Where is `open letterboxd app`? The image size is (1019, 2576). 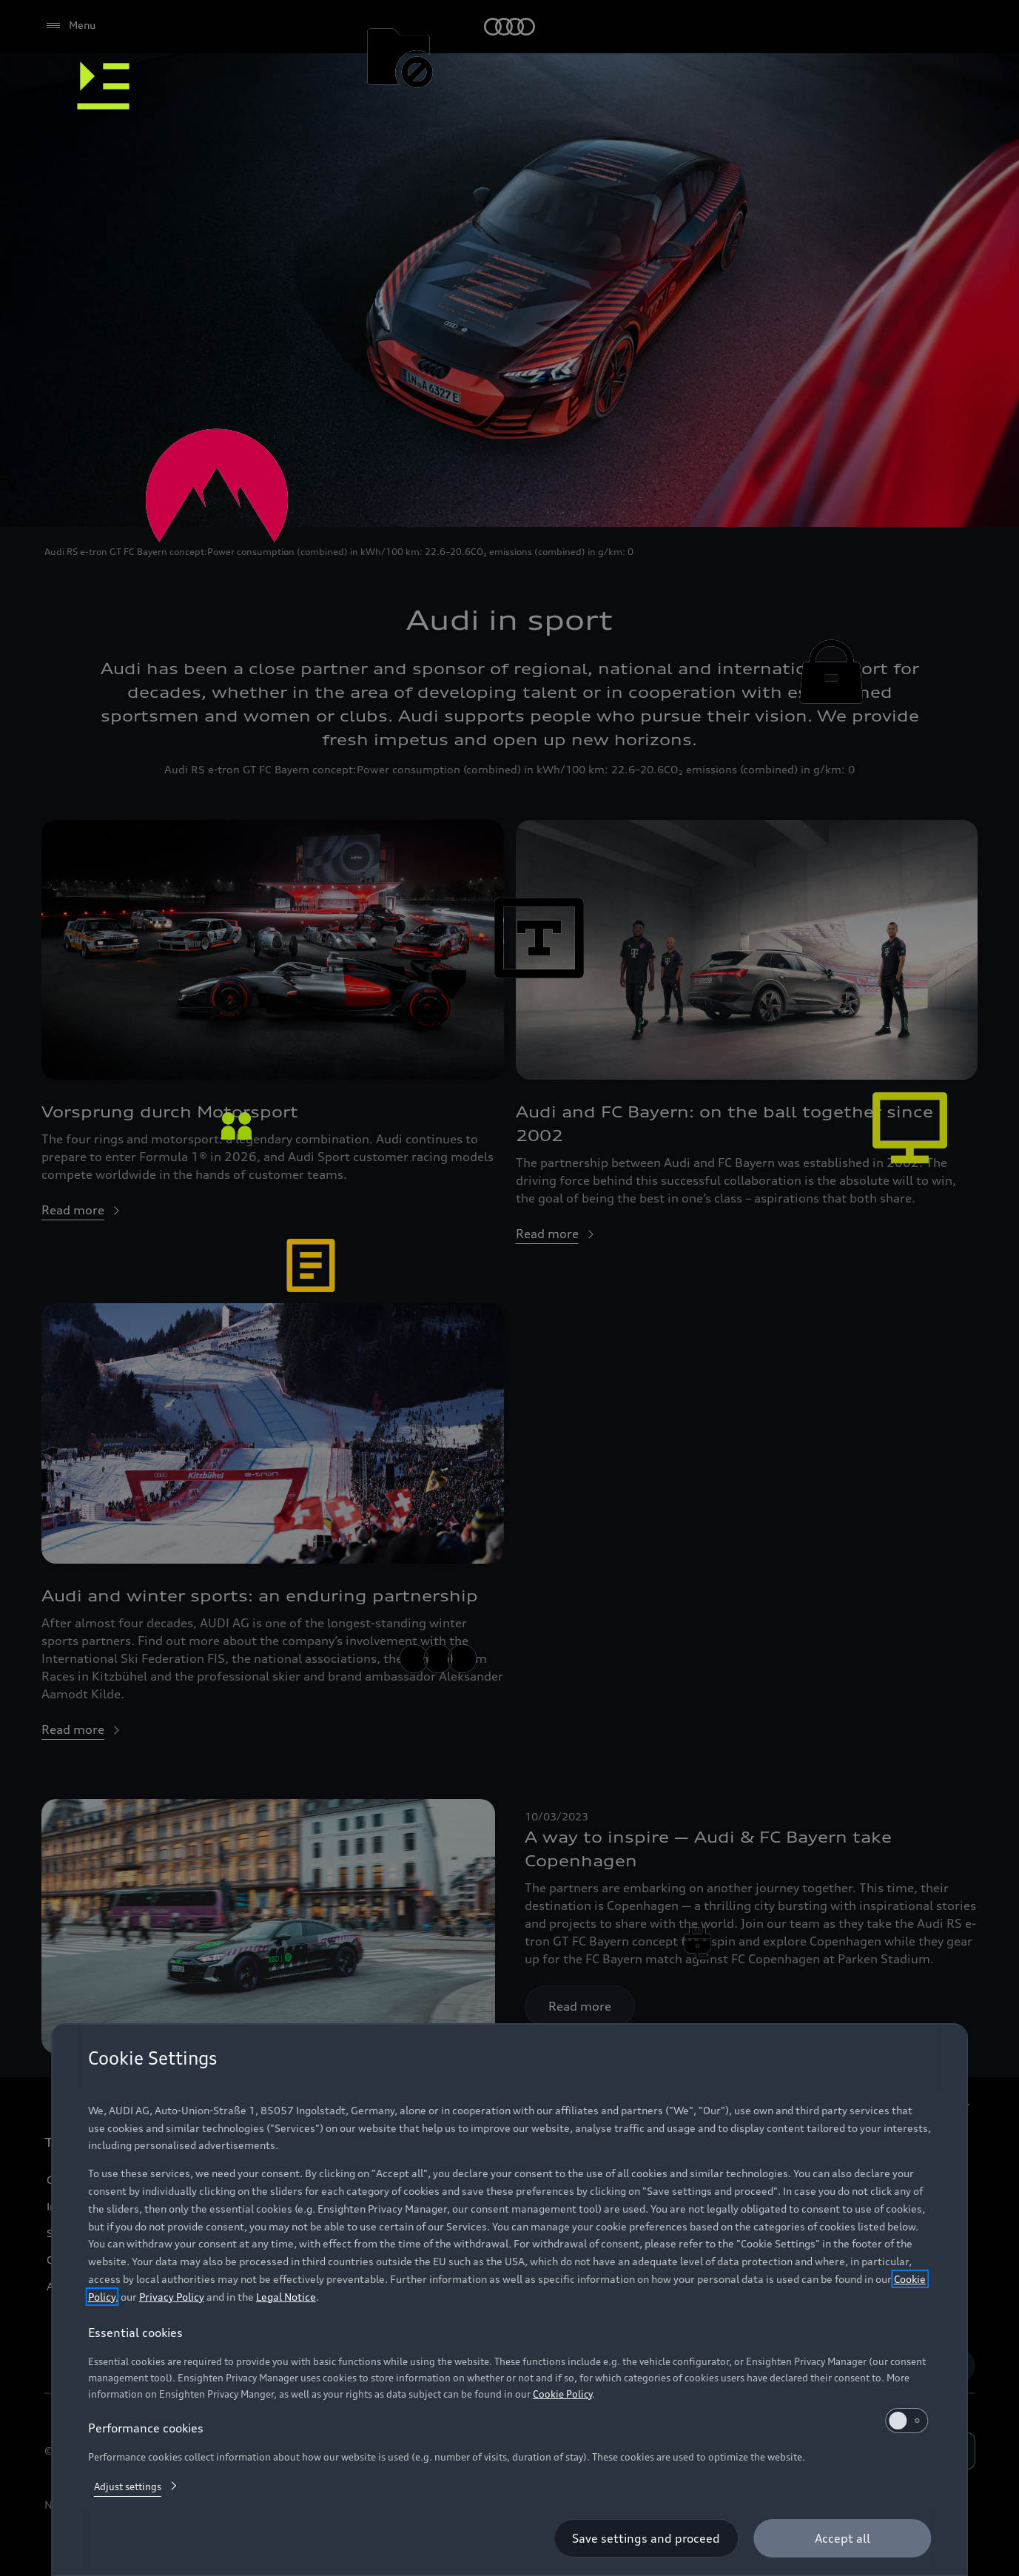
open letterboxd app is located at coordinates (438, 1660).